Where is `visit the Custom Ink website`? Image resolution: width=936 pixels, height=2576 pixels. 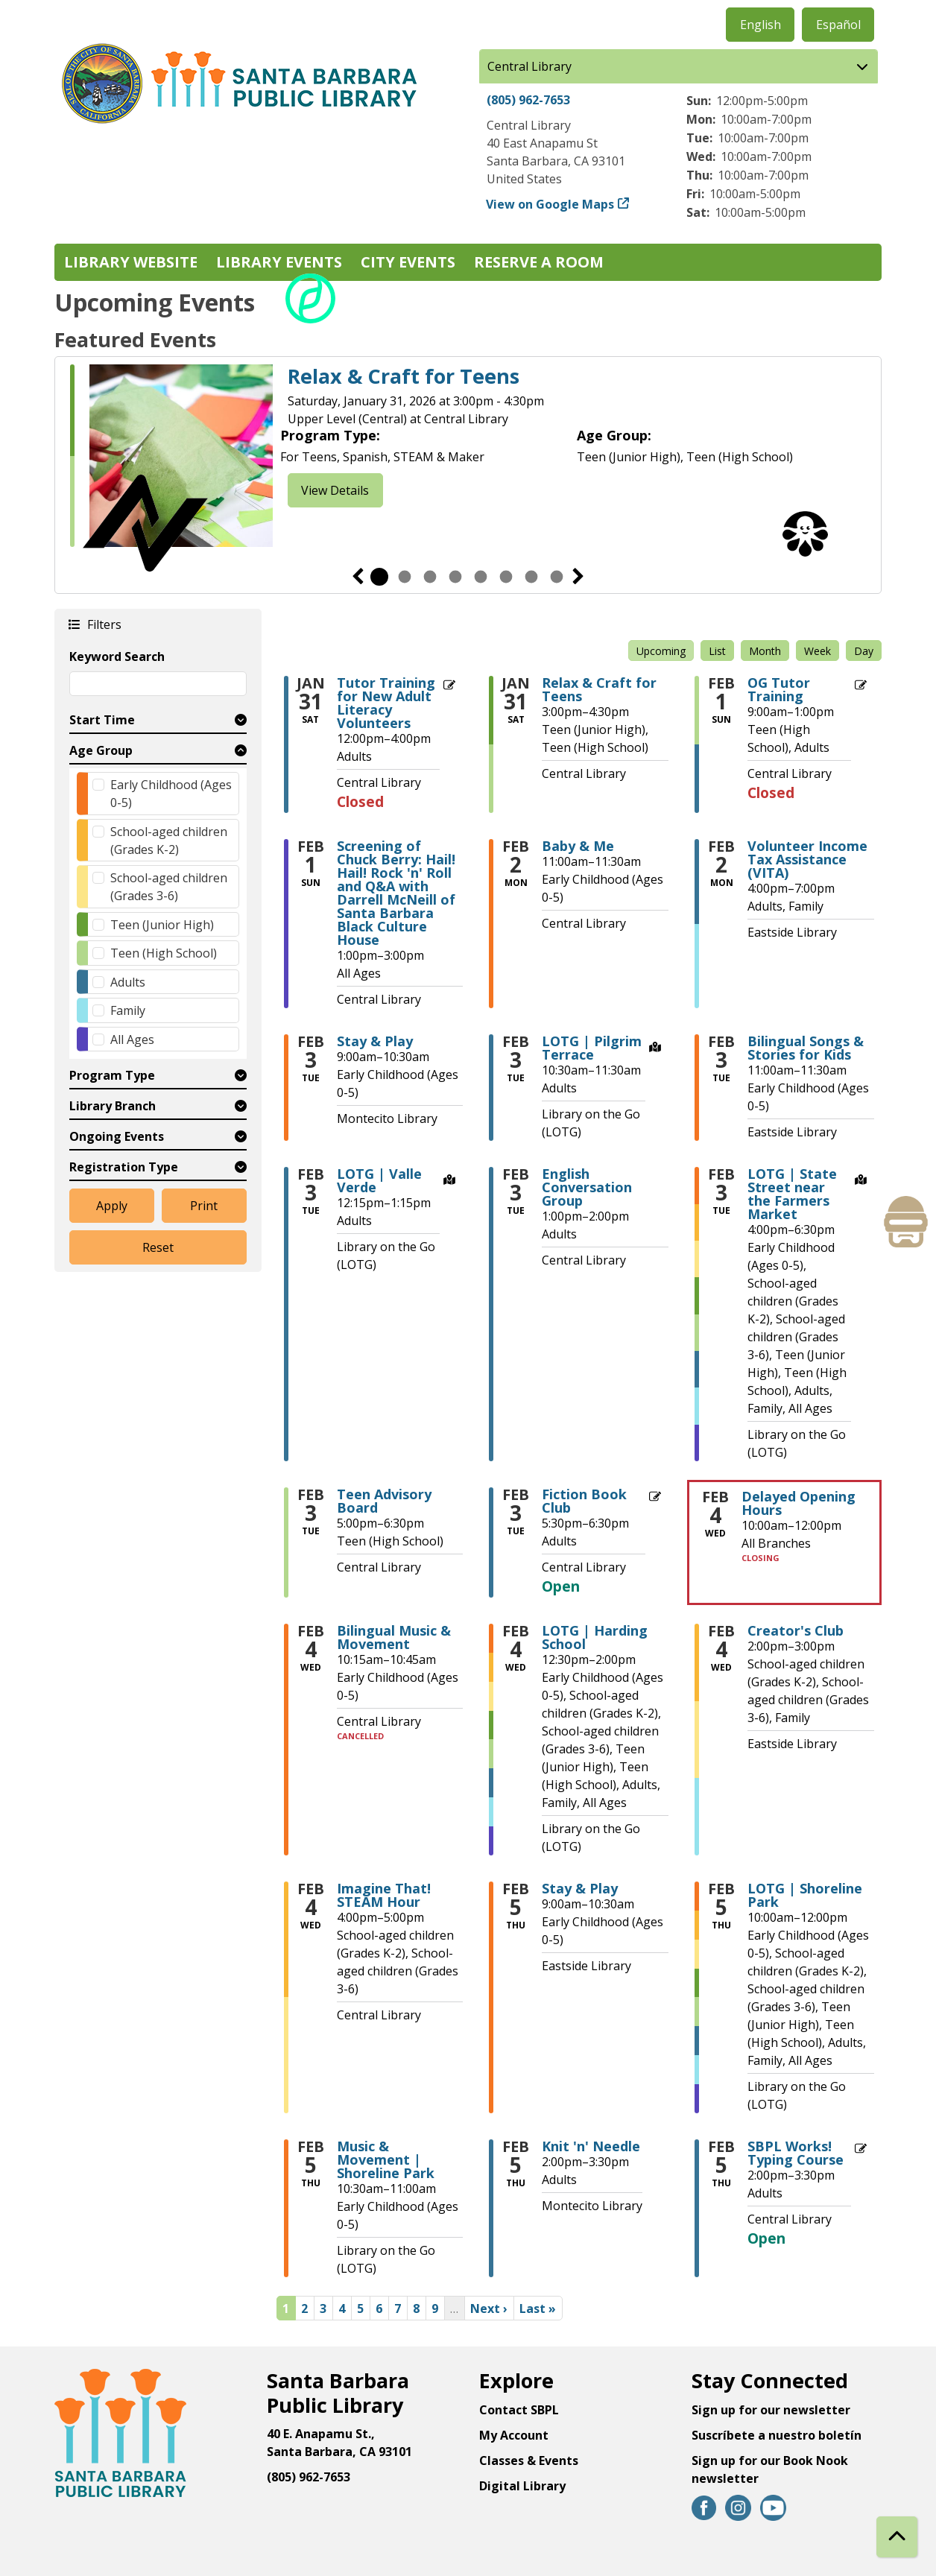
visit the Custom Ink website is located at coordinates (805, 534).